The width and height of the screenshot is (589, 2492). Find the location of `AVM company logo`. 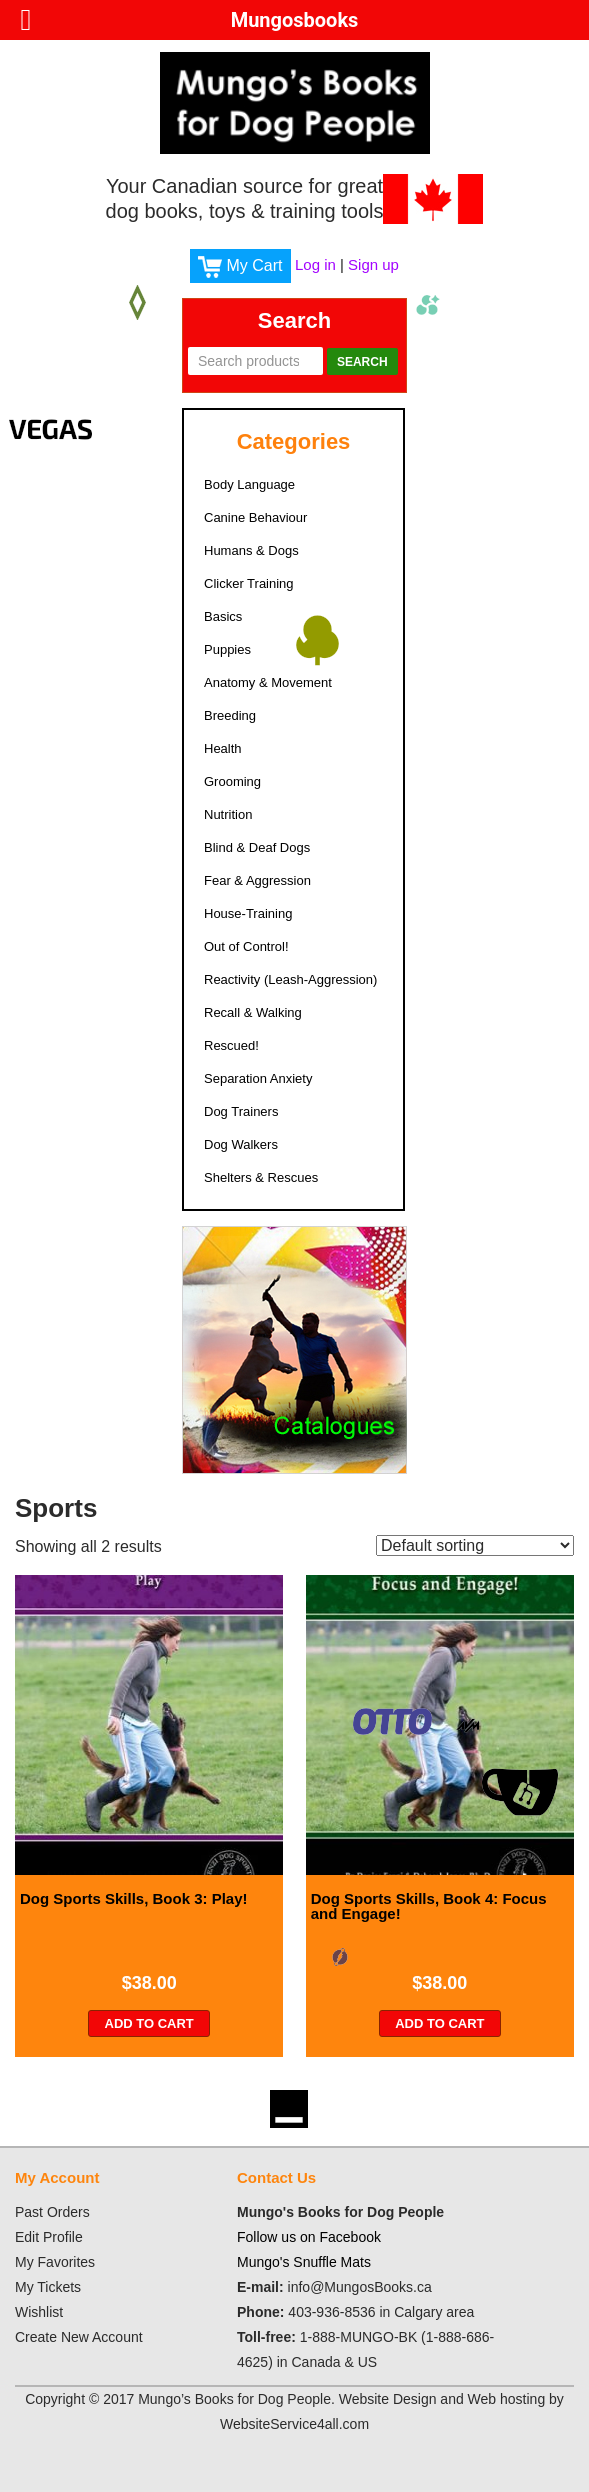

AVM company logo is located at coordinates (467, 1725).